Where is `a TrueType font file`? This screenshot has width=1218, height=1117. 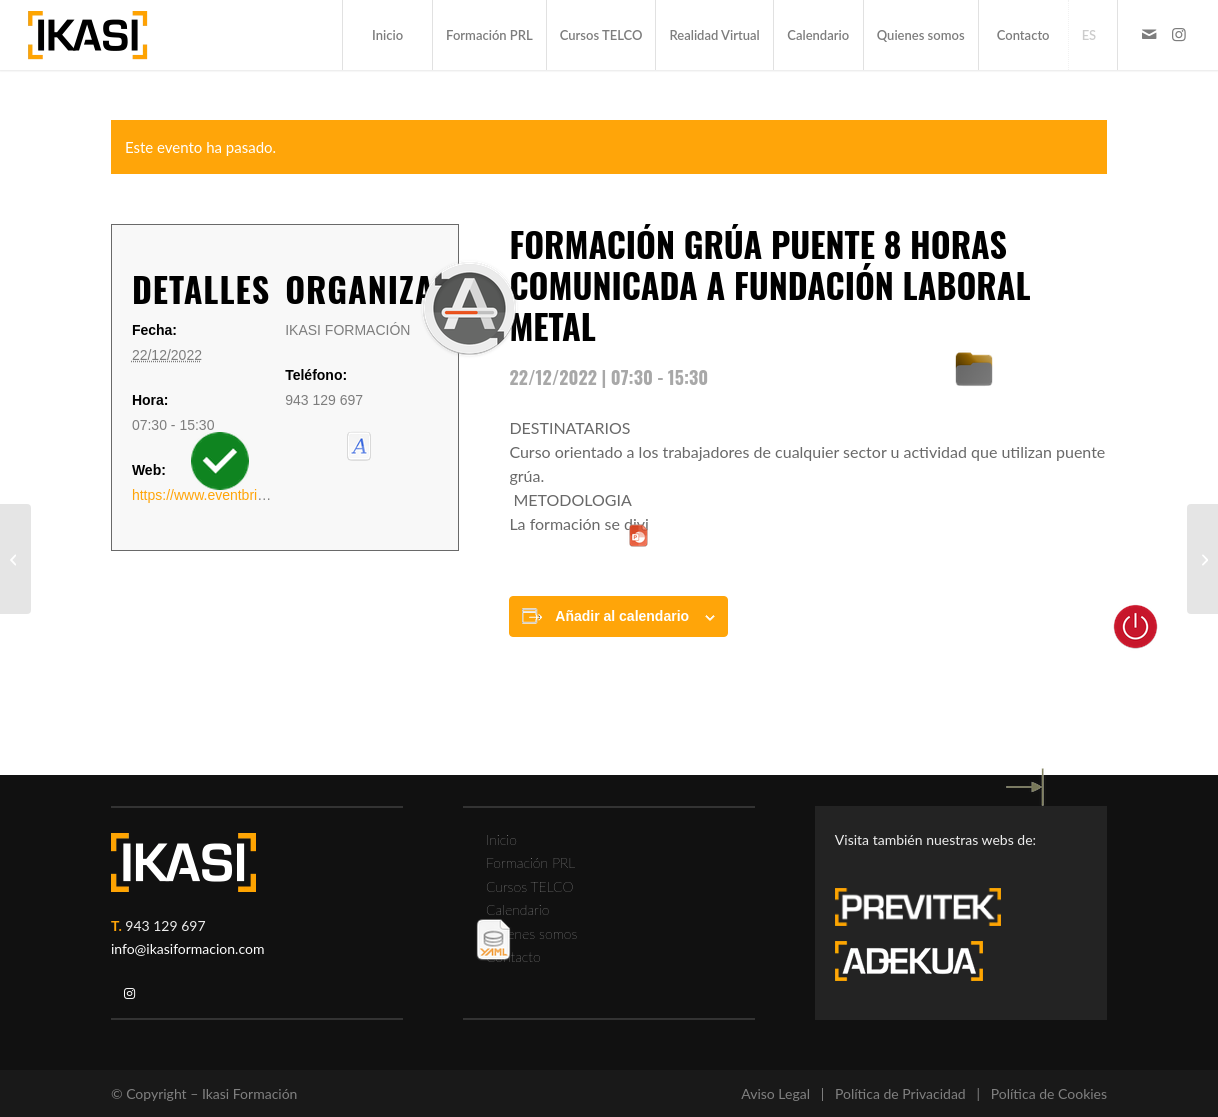 a TrueType font file is located at coordinates (359, 446).